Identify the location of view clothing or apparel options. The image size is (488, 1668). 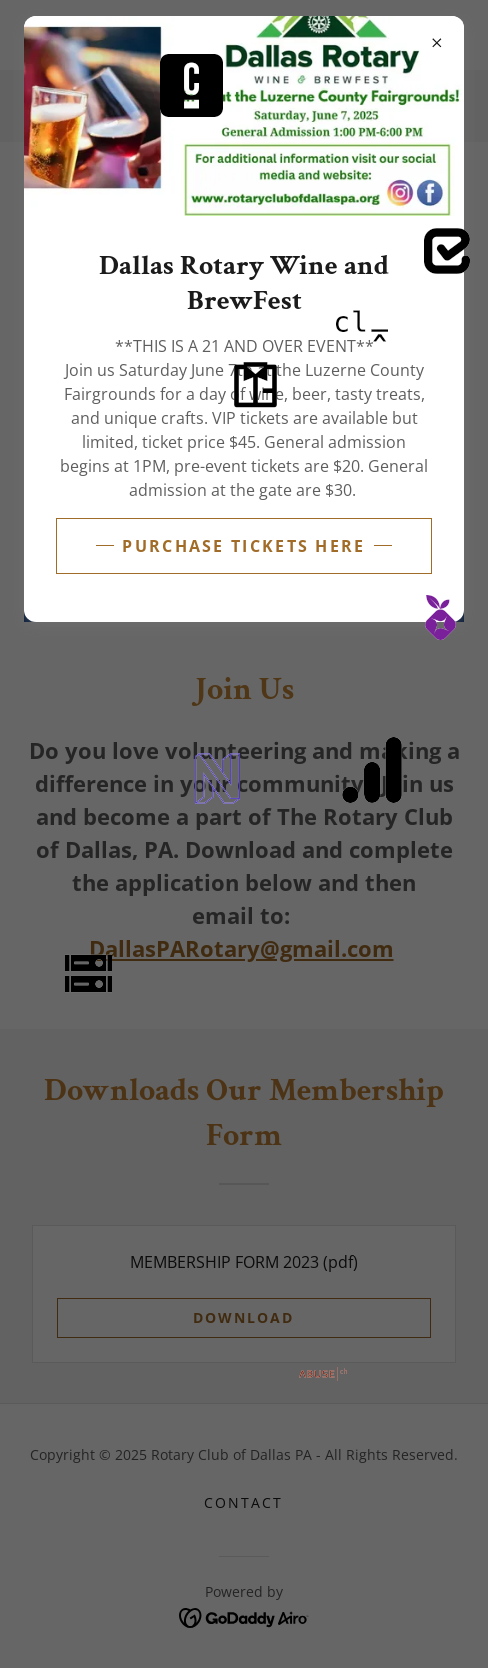
(255, 383).